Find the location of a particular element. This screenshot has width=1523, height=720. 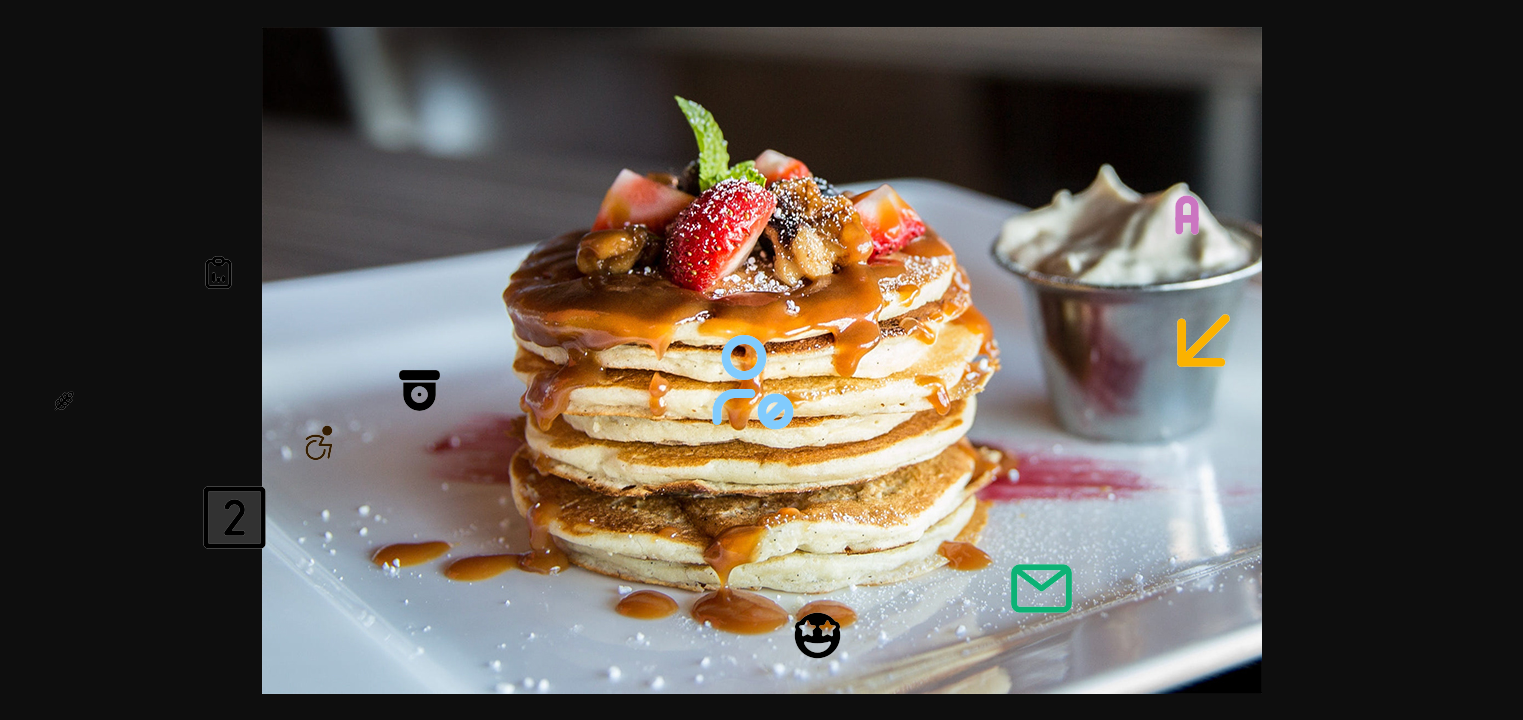

select option number two is located at coordinates (234, 517).